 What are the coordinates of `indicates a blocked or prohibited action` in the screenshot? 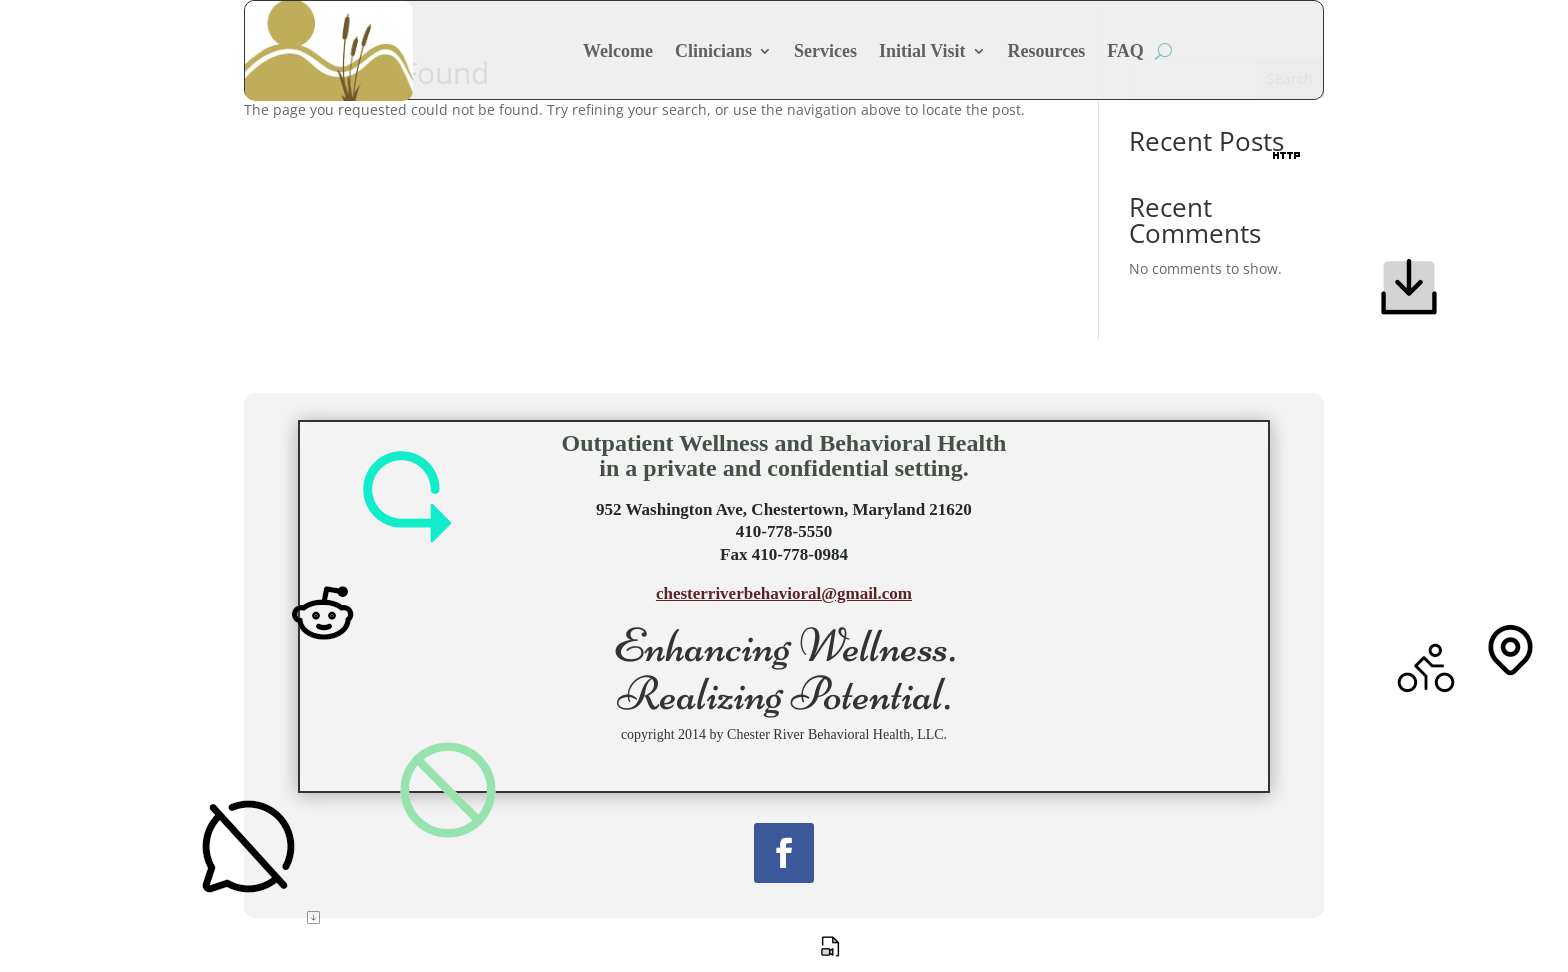 It's located at (448, 790).